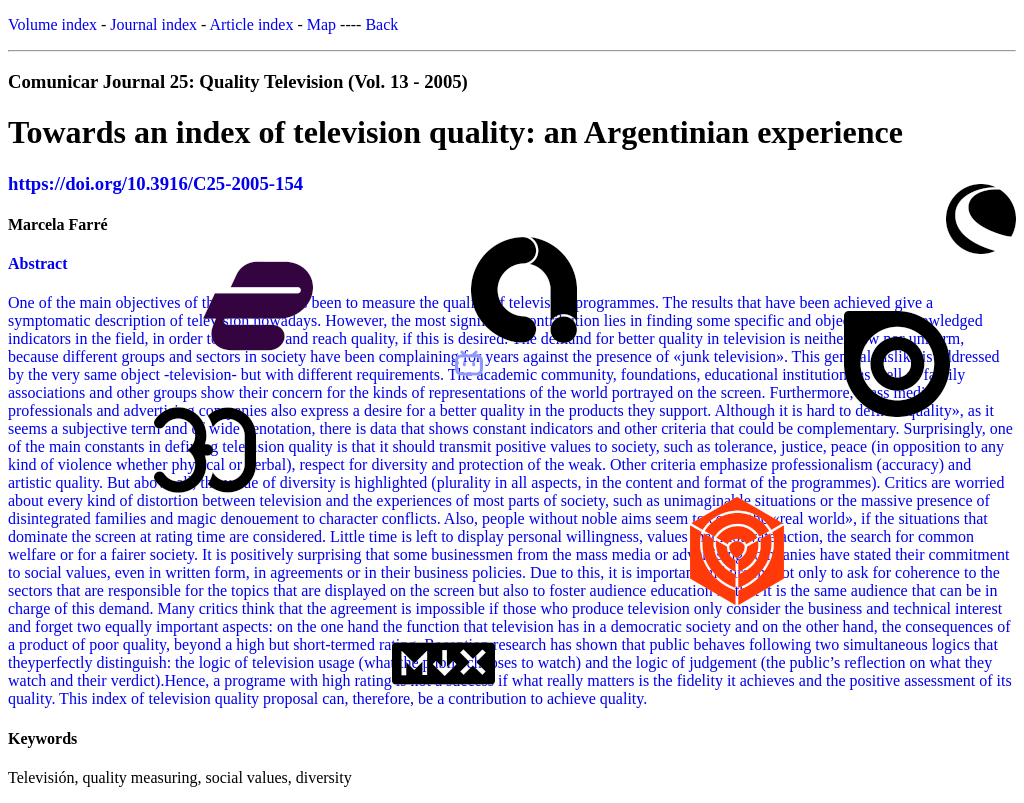 The height and width of the screenshot is (803, 1024). What do you see at coordinates (897, 364) in the screenshot?
I see `open Issuu digital publishing platform` at bounding box center [897, 364].